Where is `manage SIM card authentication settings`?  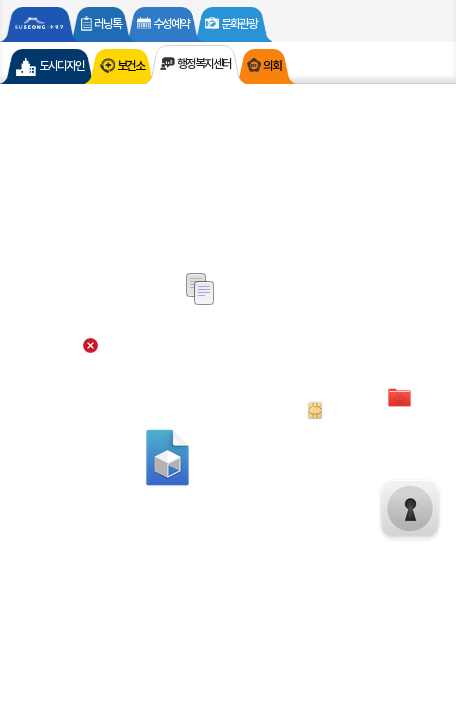 manage SIM card authentication settings is located at coordinates (315, 410).